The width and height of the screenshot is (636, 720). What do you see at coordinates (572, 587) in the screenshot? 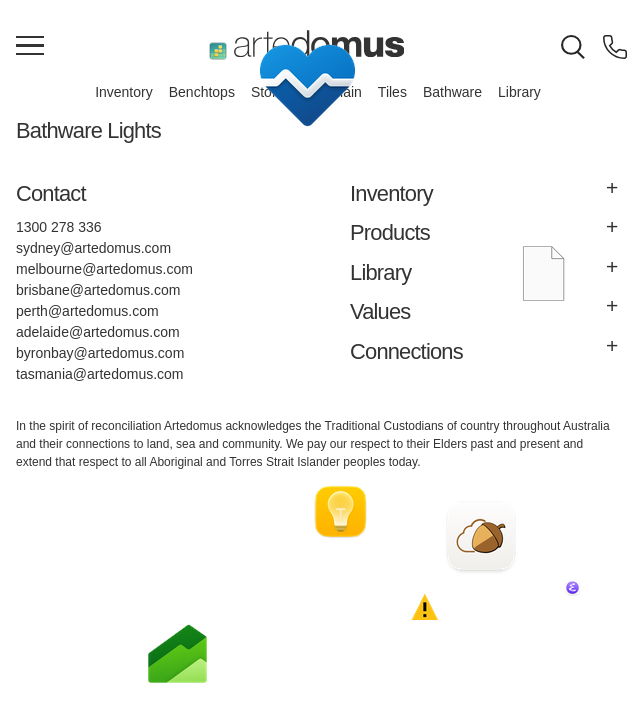
I see `open emacs text editor` at bounding box center [572, 587].